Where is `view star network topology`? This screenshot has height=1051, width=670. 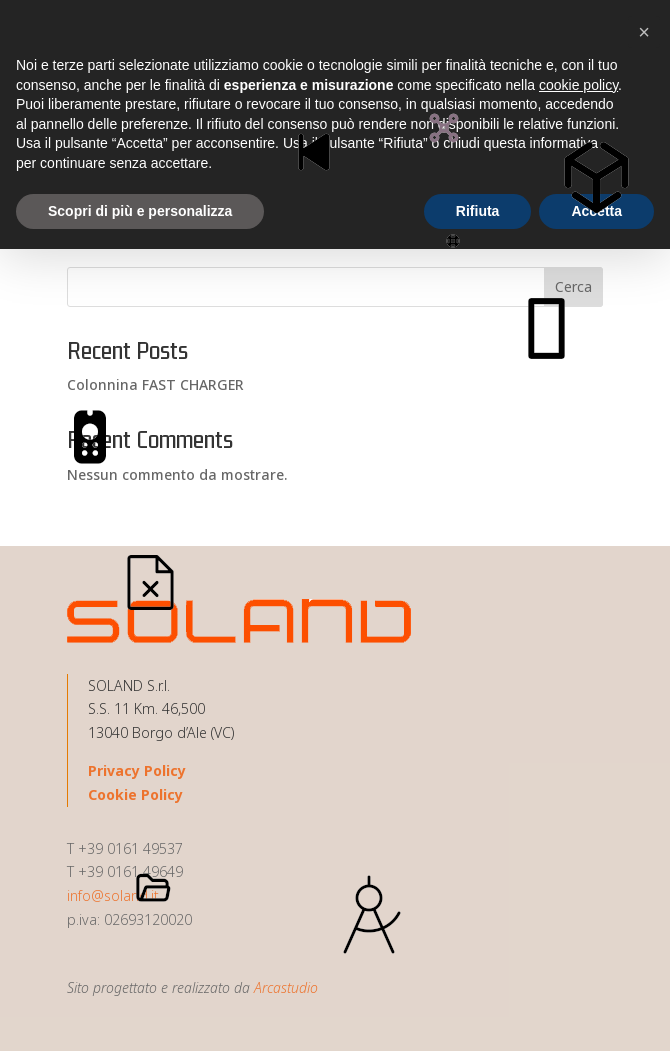 view star network topology is located at coordinates (444, 128).